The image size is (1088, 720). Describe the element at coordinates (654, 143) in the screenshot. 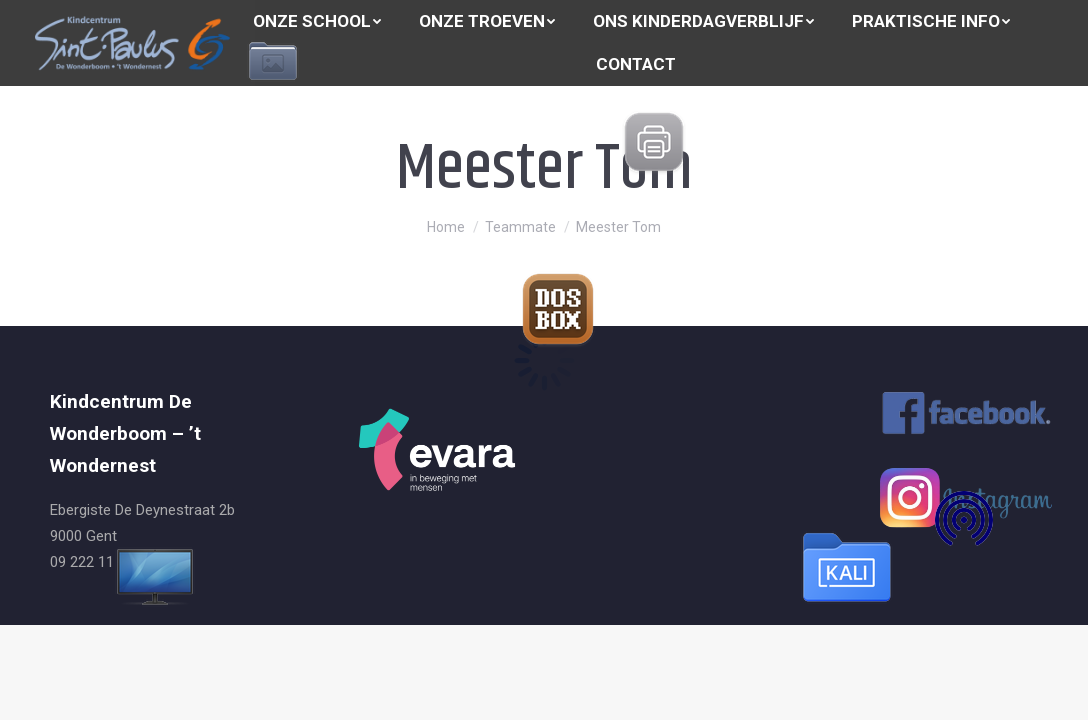

I see `access printer settings and preferences` at that location.